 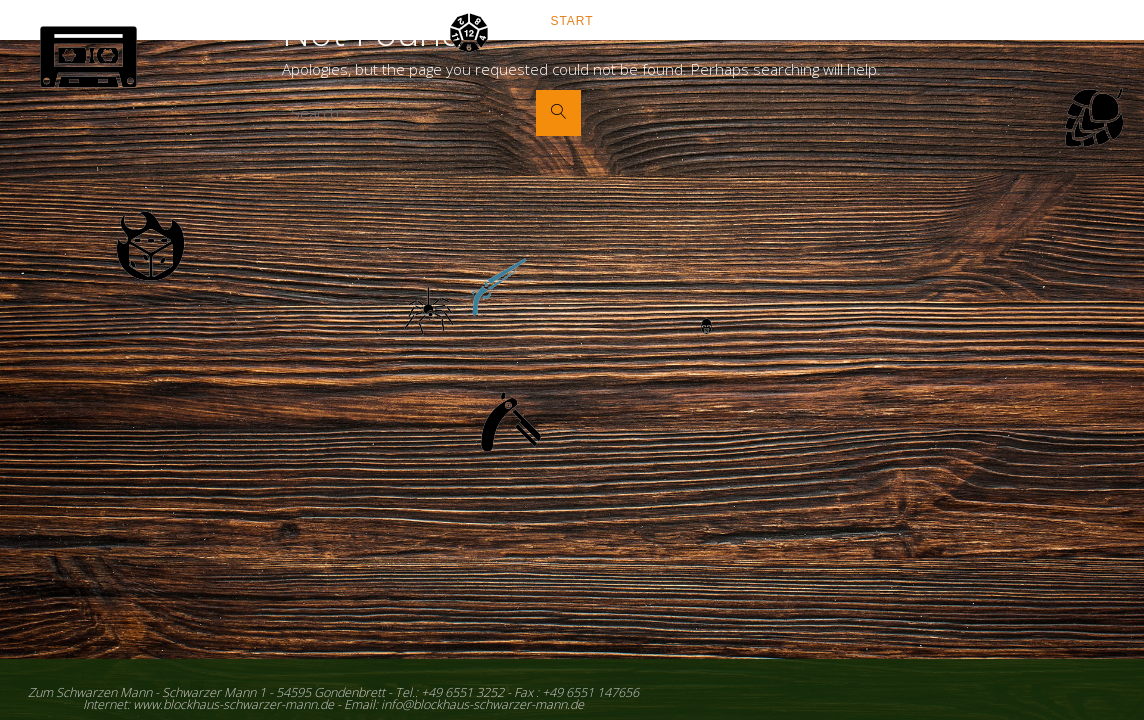 What do you see at coordinates (88, 58) in the screenshot?
I see `access retro or vintage audio content` at bounding box center [88, 58].